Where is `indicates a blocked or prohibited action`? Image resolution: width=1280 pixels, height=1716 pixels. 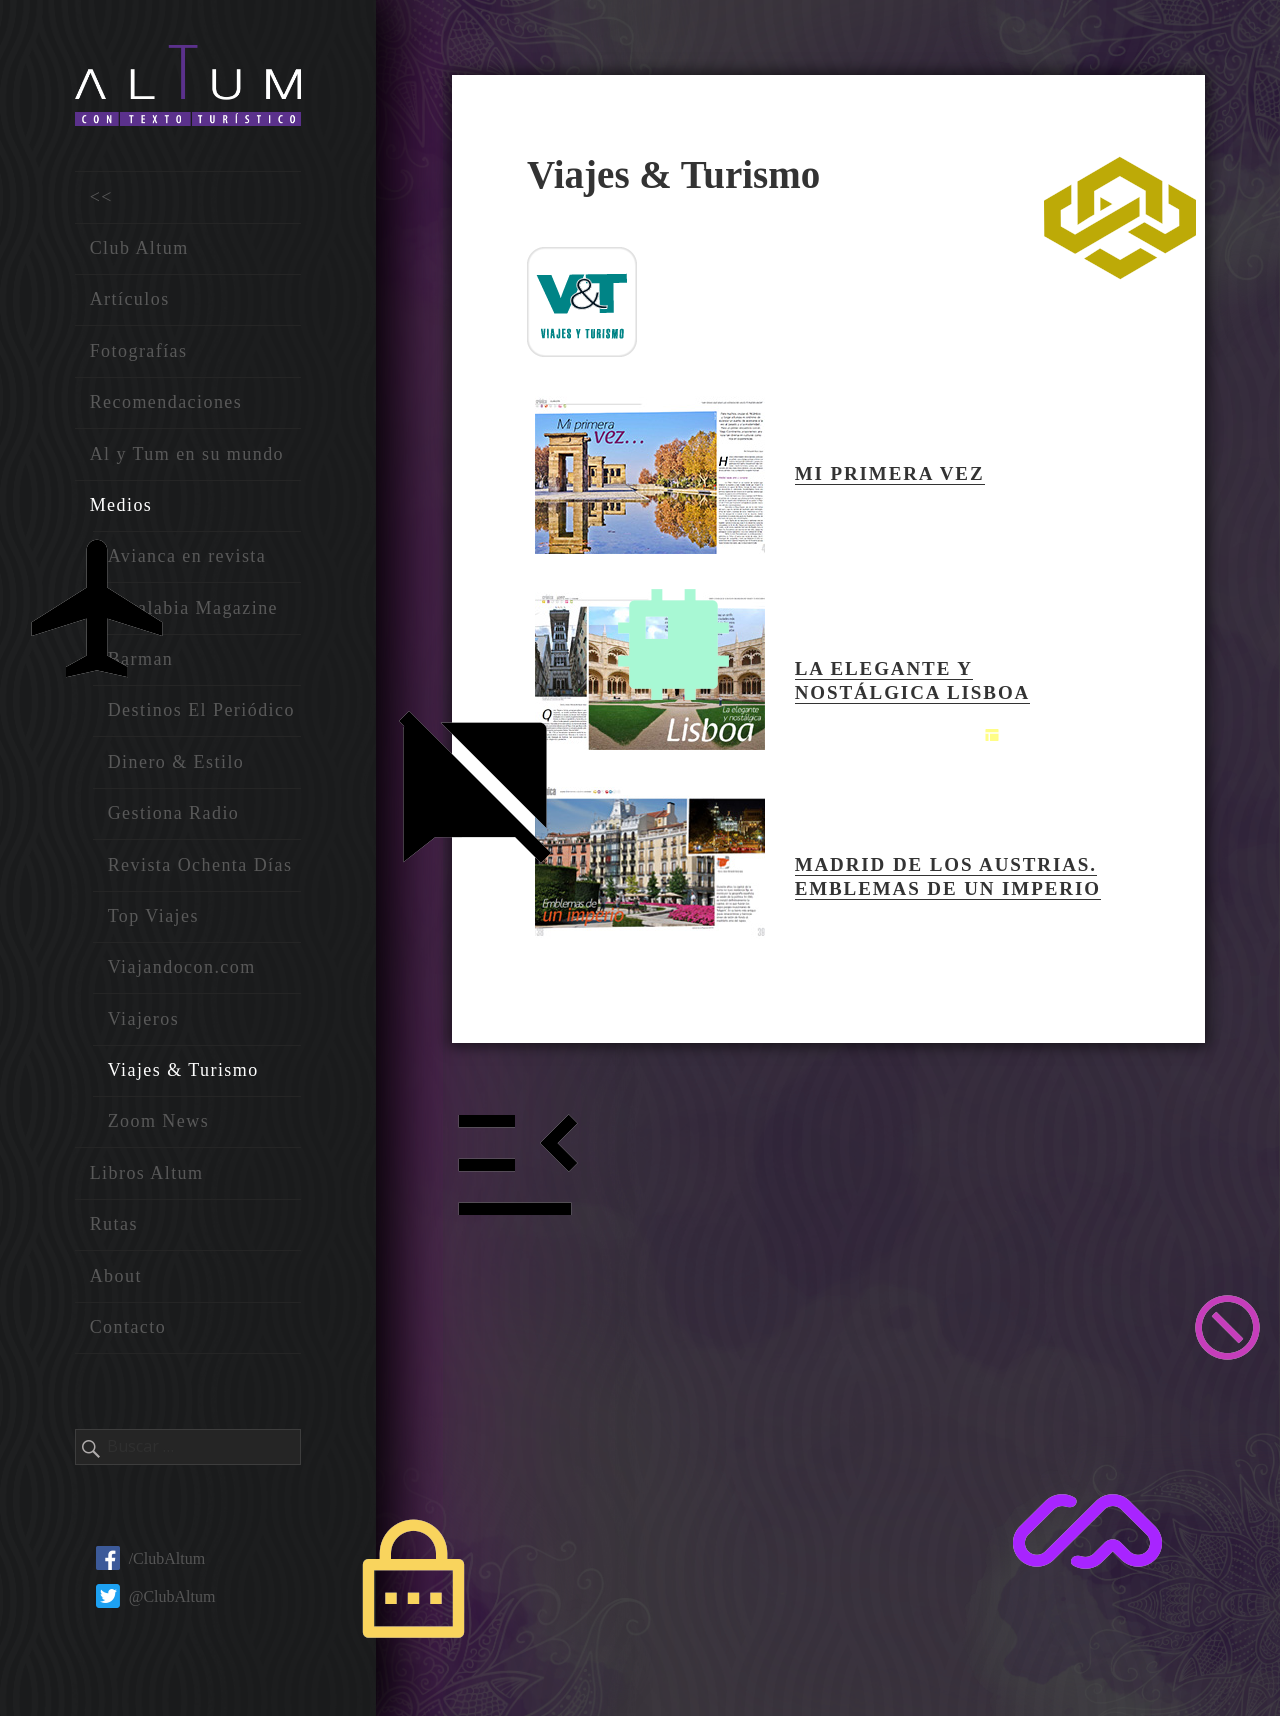
indicates a blocked or prohibited action is located at coordinates (1227, 1327).